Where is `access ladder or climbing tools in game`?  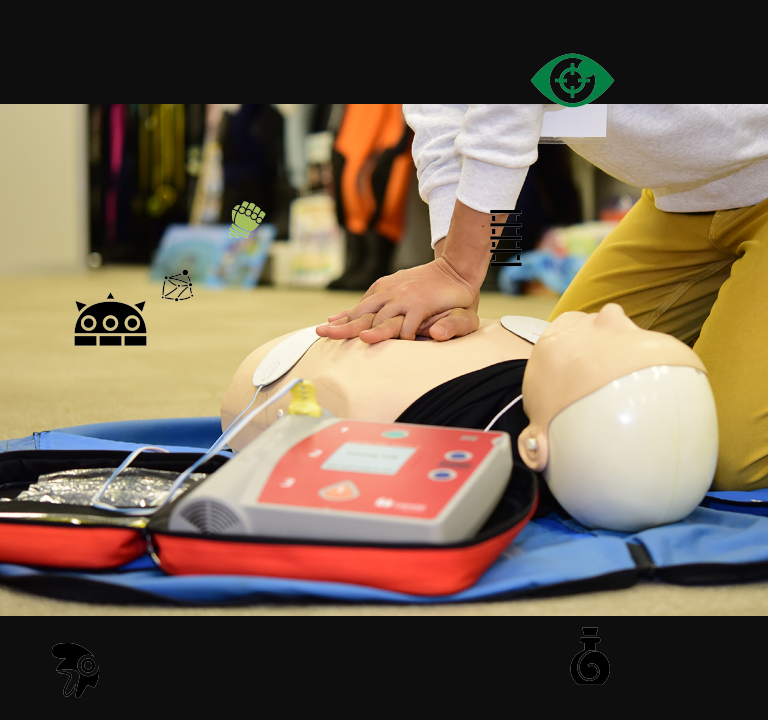
access ladder or climbing tools in game is located at coordinates (506, 238).